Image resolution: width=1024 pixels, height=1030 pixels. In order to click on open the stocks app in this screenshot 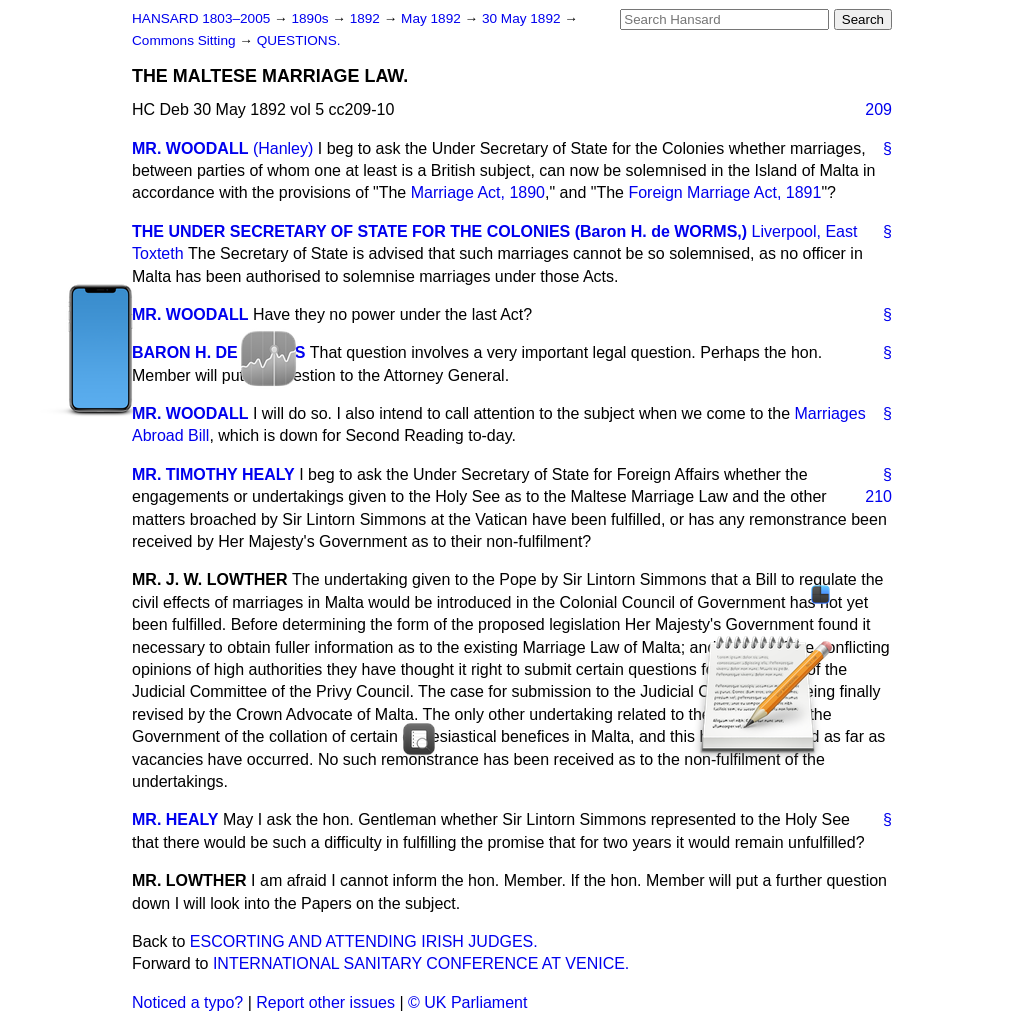, I will do `click(268, 358)`.